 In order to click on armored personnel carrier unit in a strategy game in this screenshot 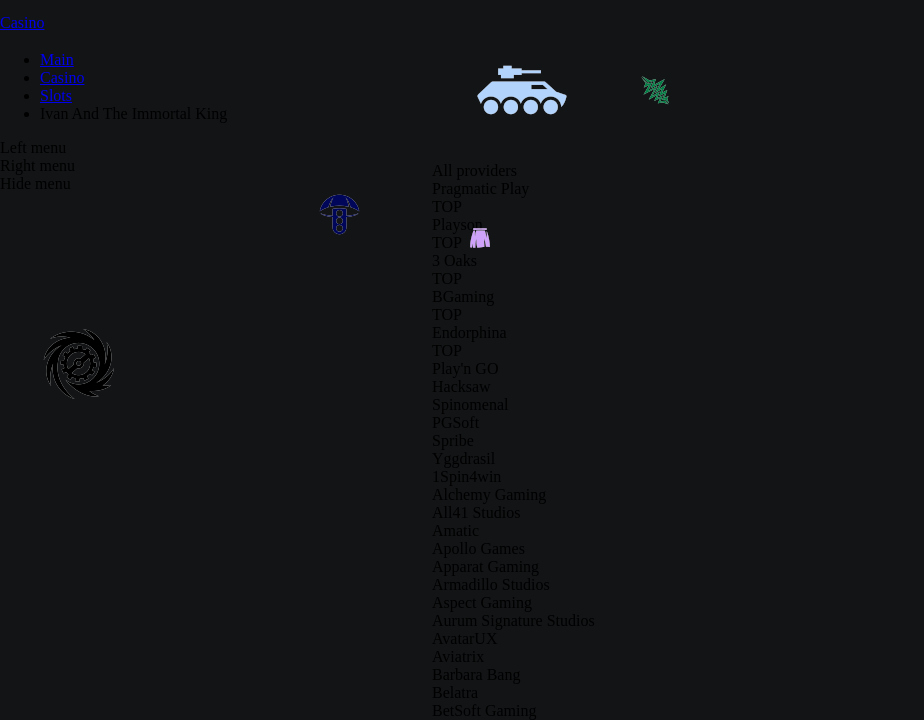, I will do `click(522, 90)`.